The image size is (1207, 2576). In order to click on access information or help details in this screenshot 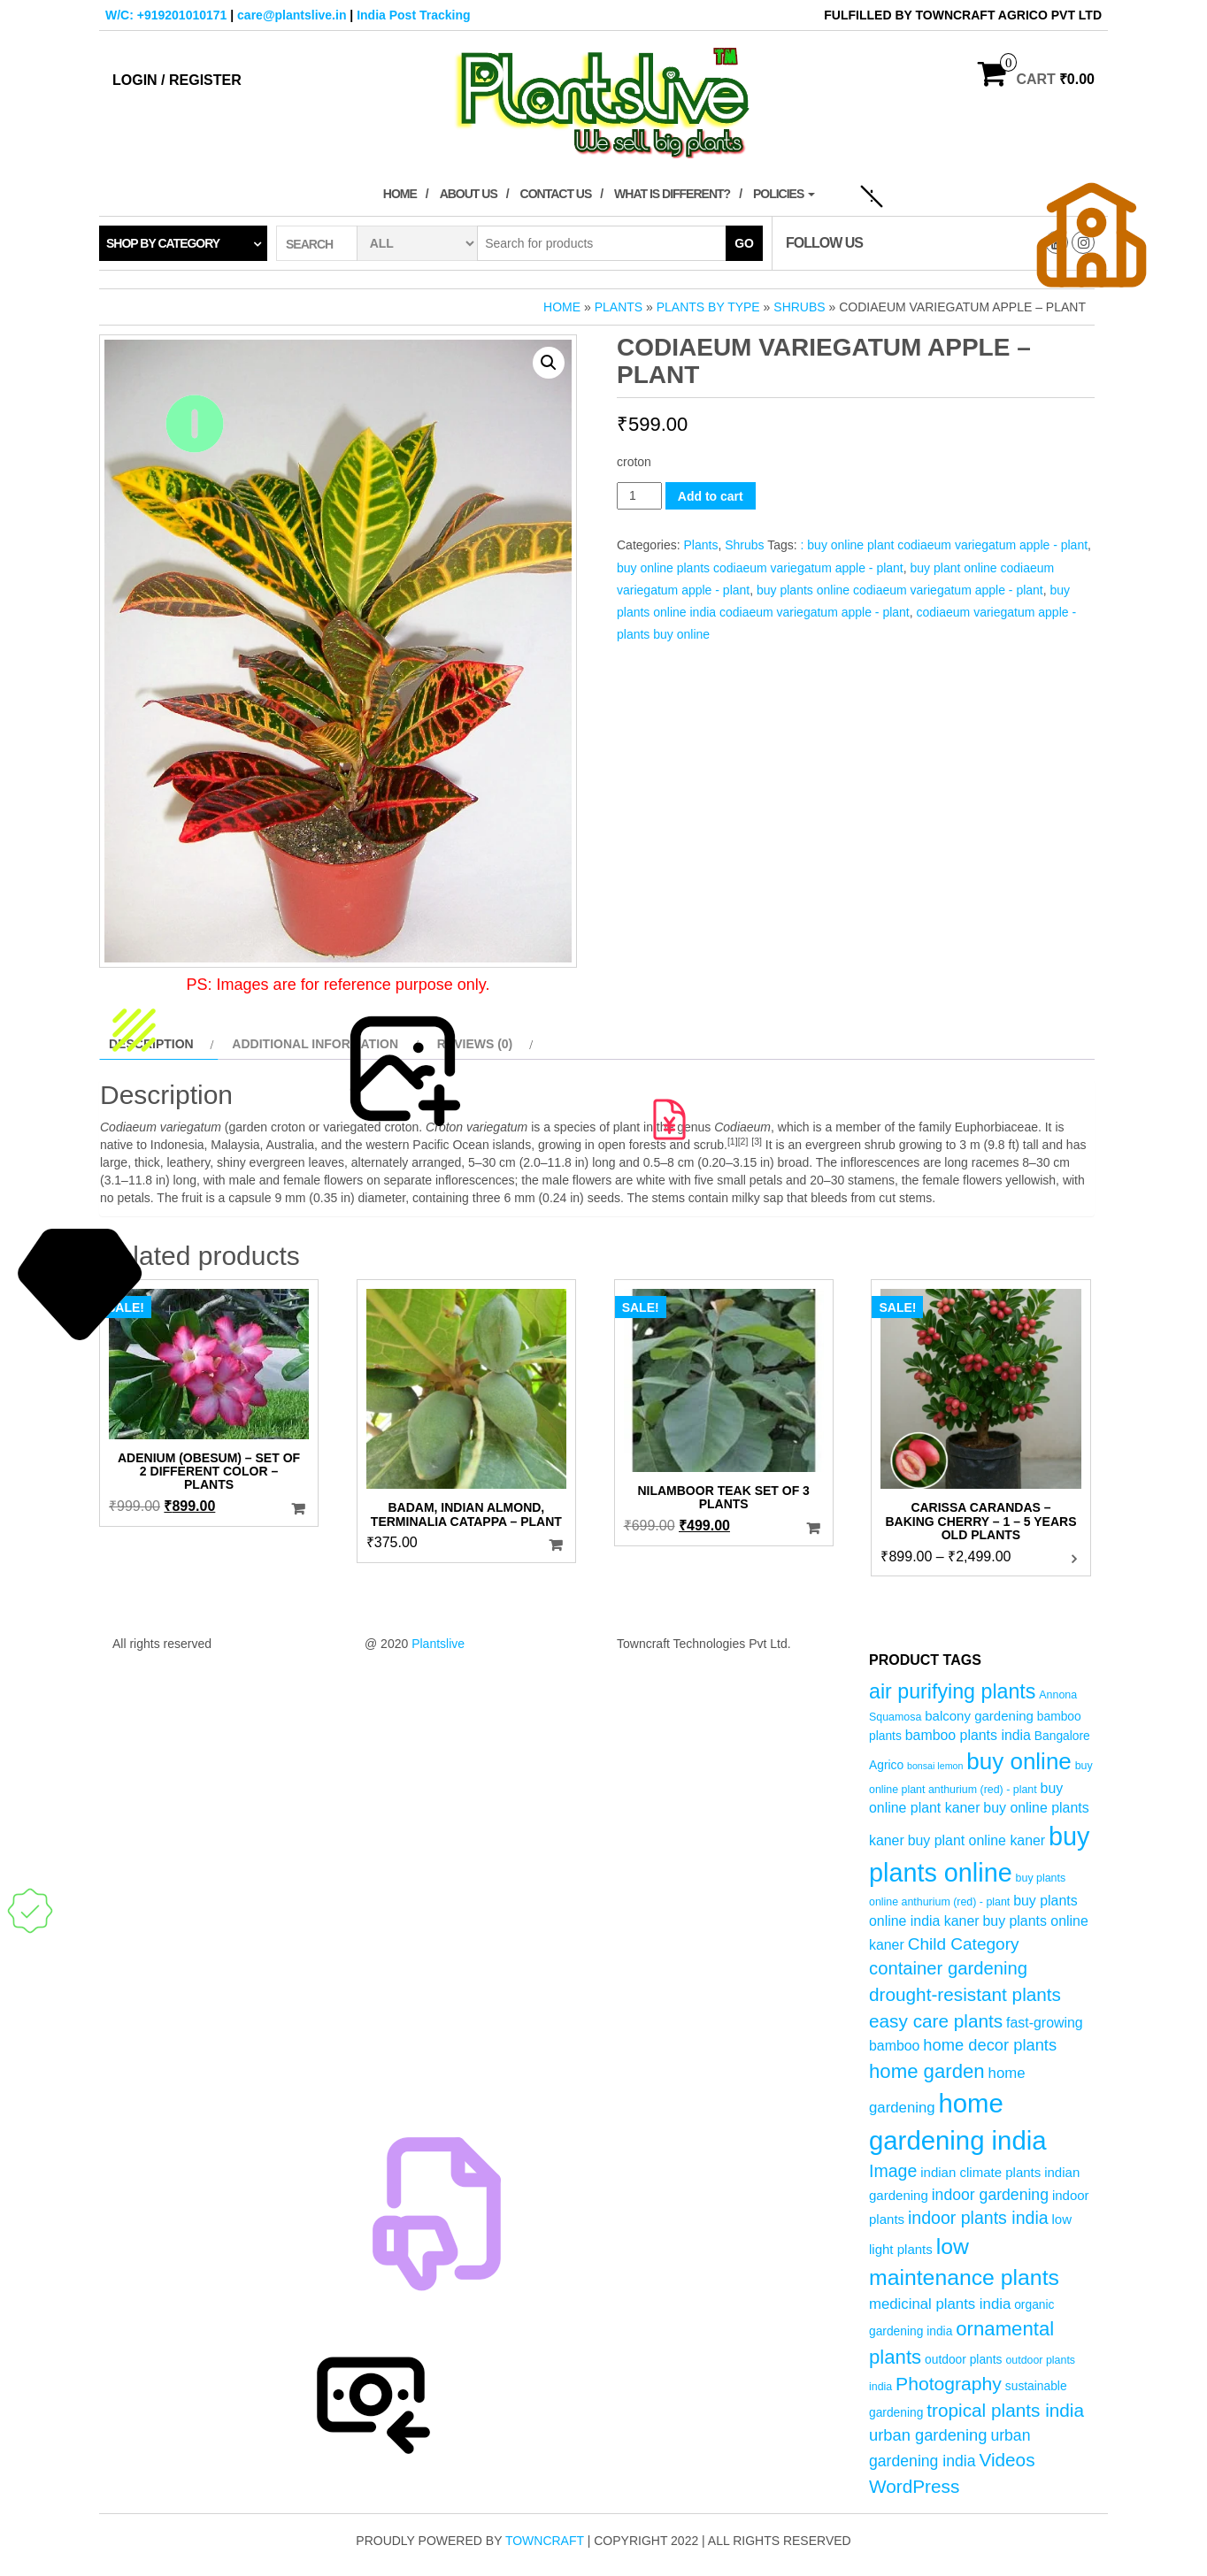, I will do `click(195, 424)`.